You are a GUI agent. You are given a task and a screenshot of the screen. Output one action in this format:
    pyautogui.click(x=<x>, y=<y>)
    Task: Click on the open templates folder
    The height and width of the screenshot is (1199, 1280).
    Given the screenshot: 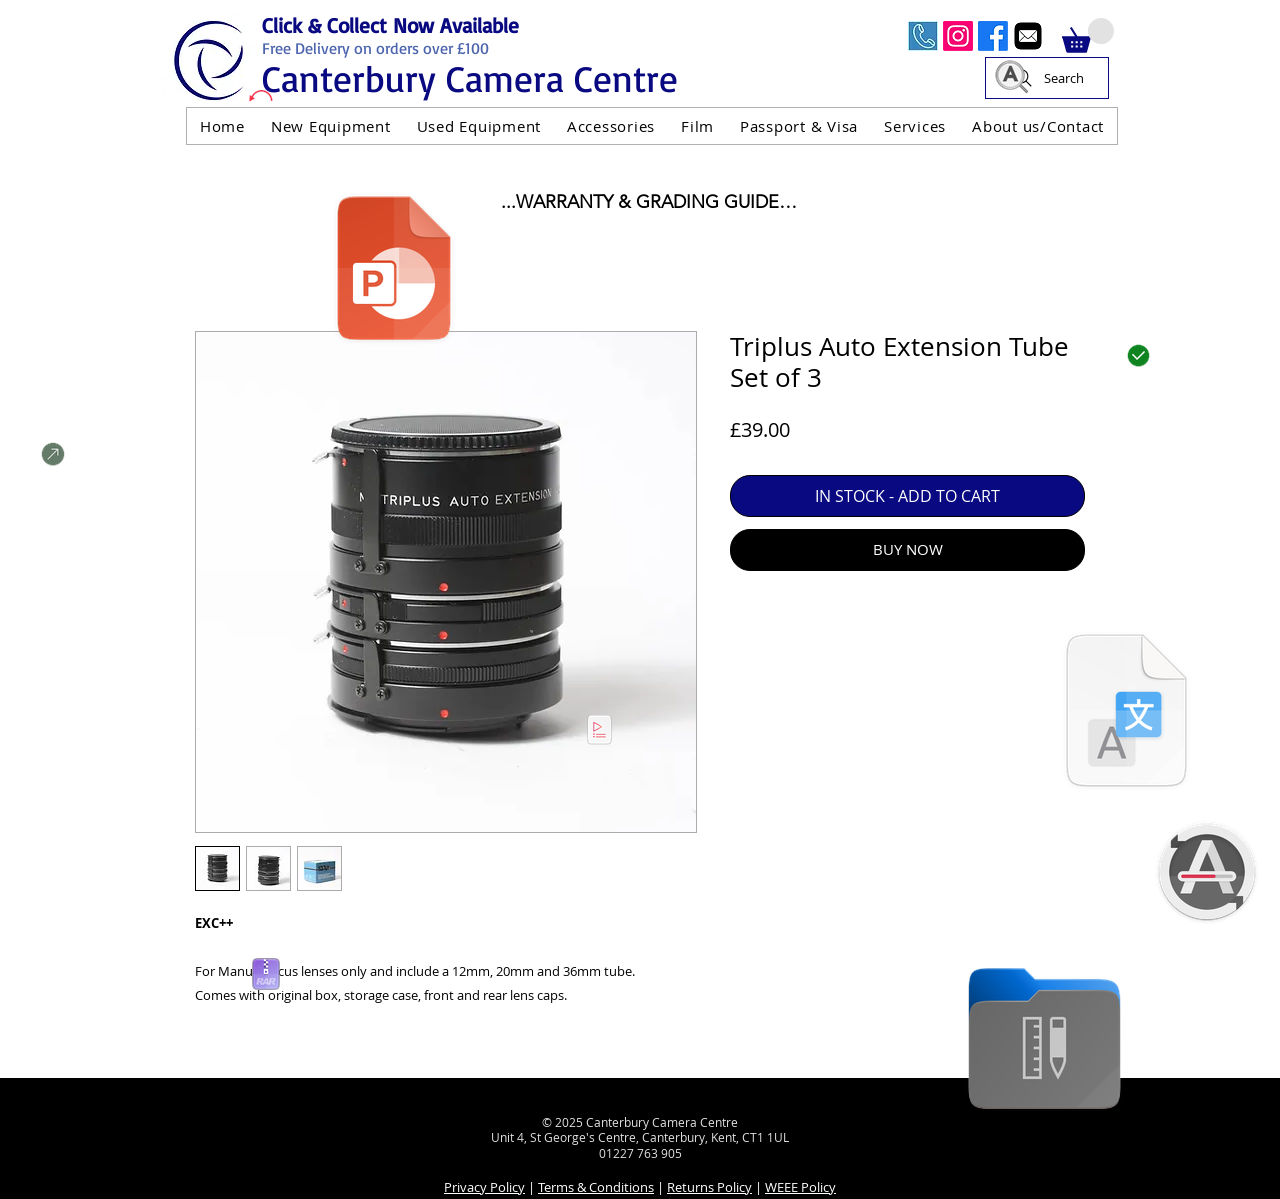 What is the action you would take?
    pyautogui.click(x=1044, y=1038)
    